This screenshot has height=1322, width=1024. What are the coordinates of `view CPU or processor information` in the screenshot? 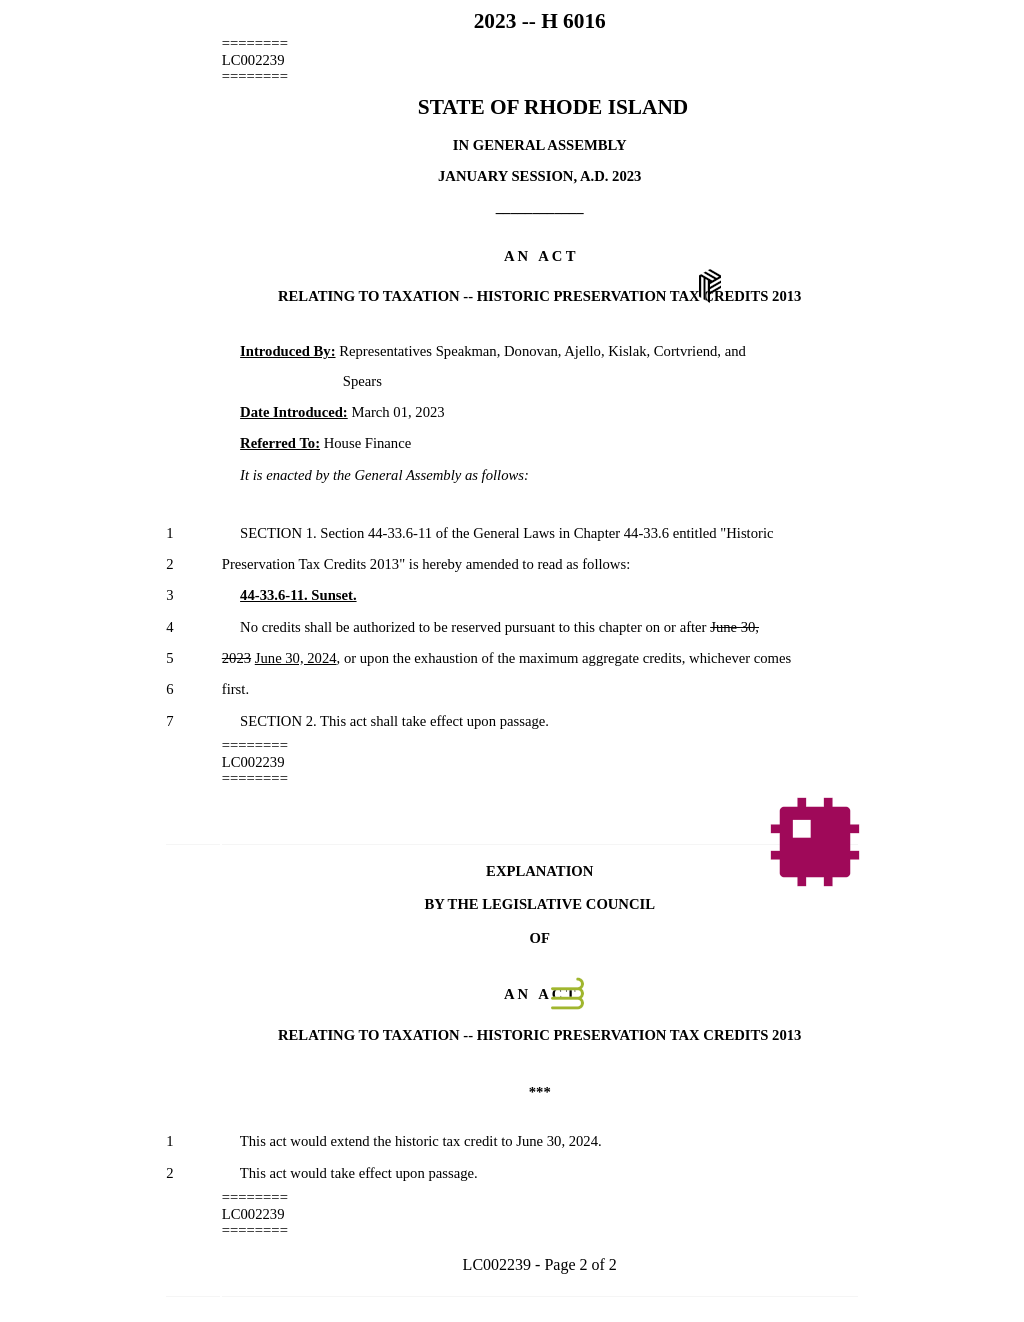 It's located at (815, 842).